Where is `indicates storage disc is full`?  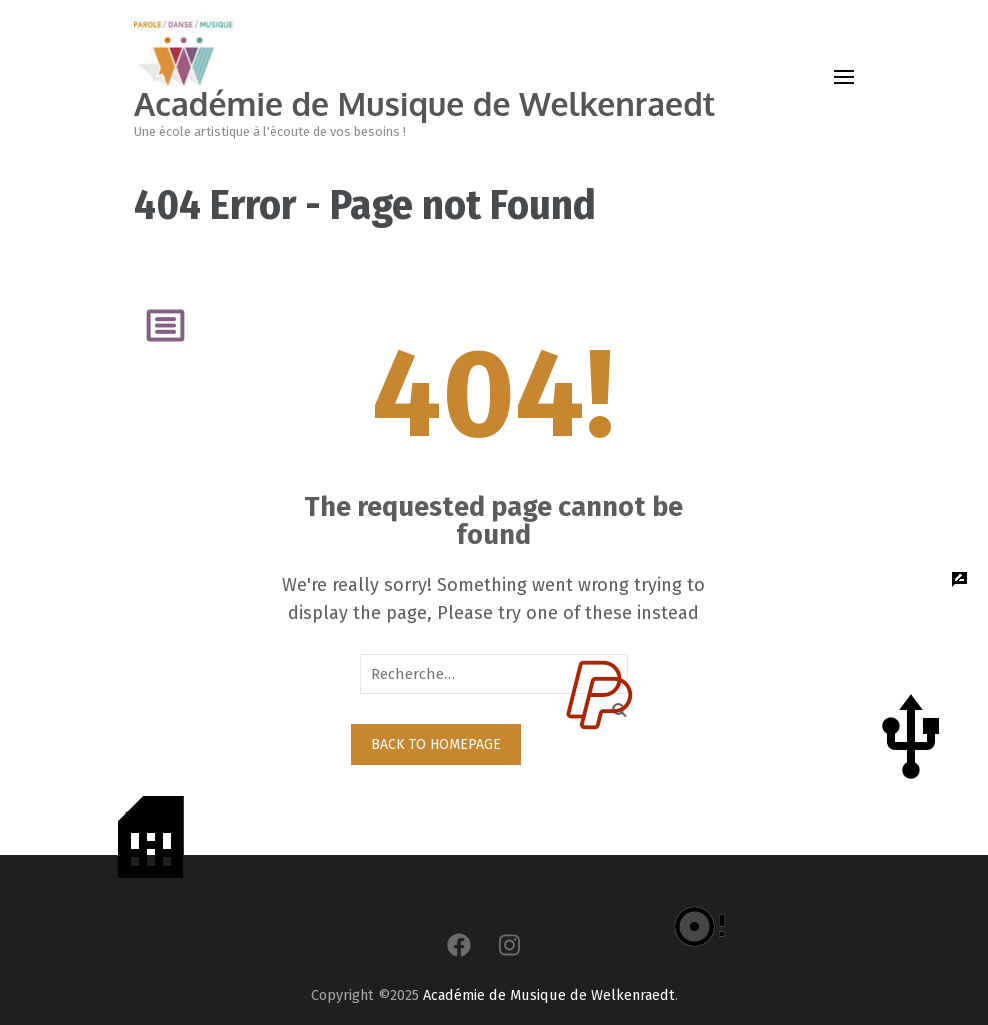 indicates storage disc is full is located at coordinates (699, 926).